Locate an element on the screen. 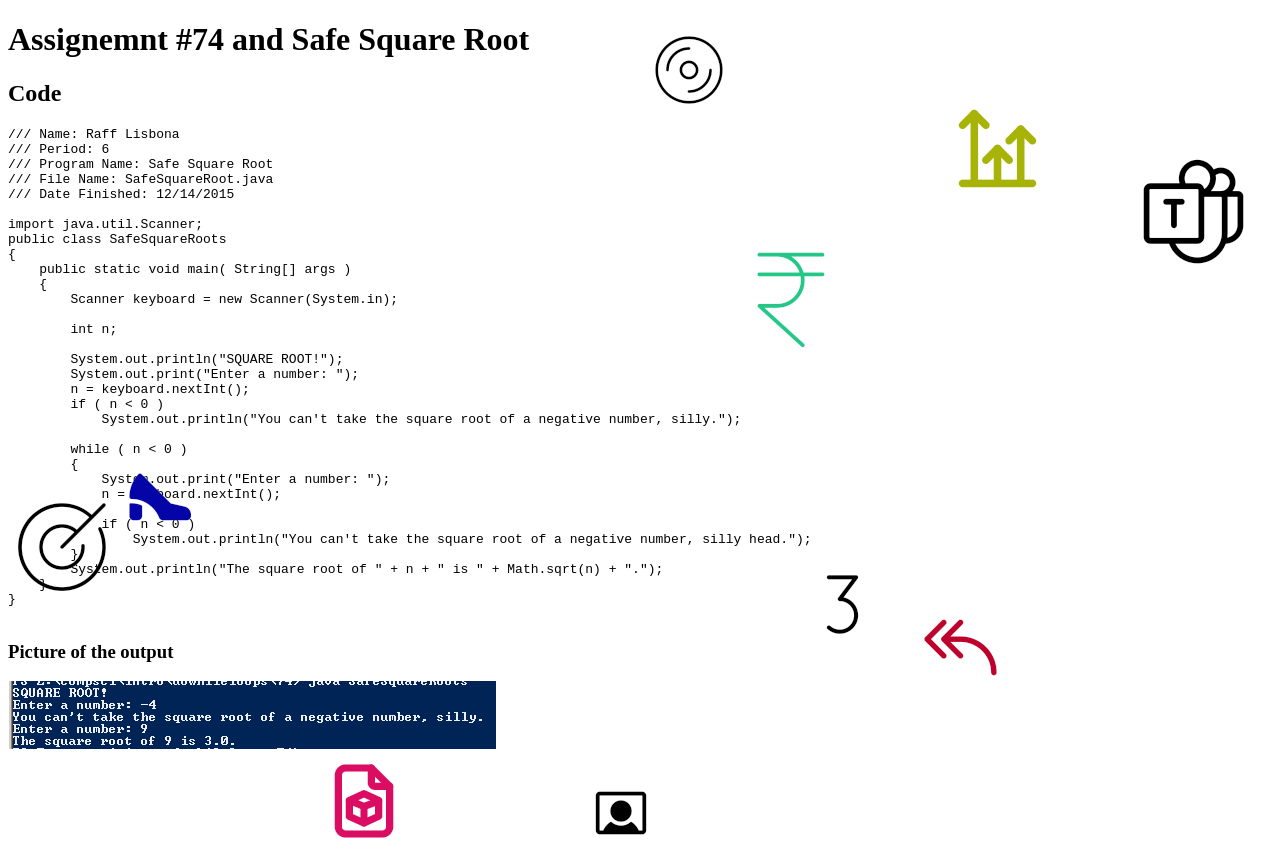 This screenshot has width=1280, height=860. indicates step three in a multi-step process is located at coordinates (842, 604).